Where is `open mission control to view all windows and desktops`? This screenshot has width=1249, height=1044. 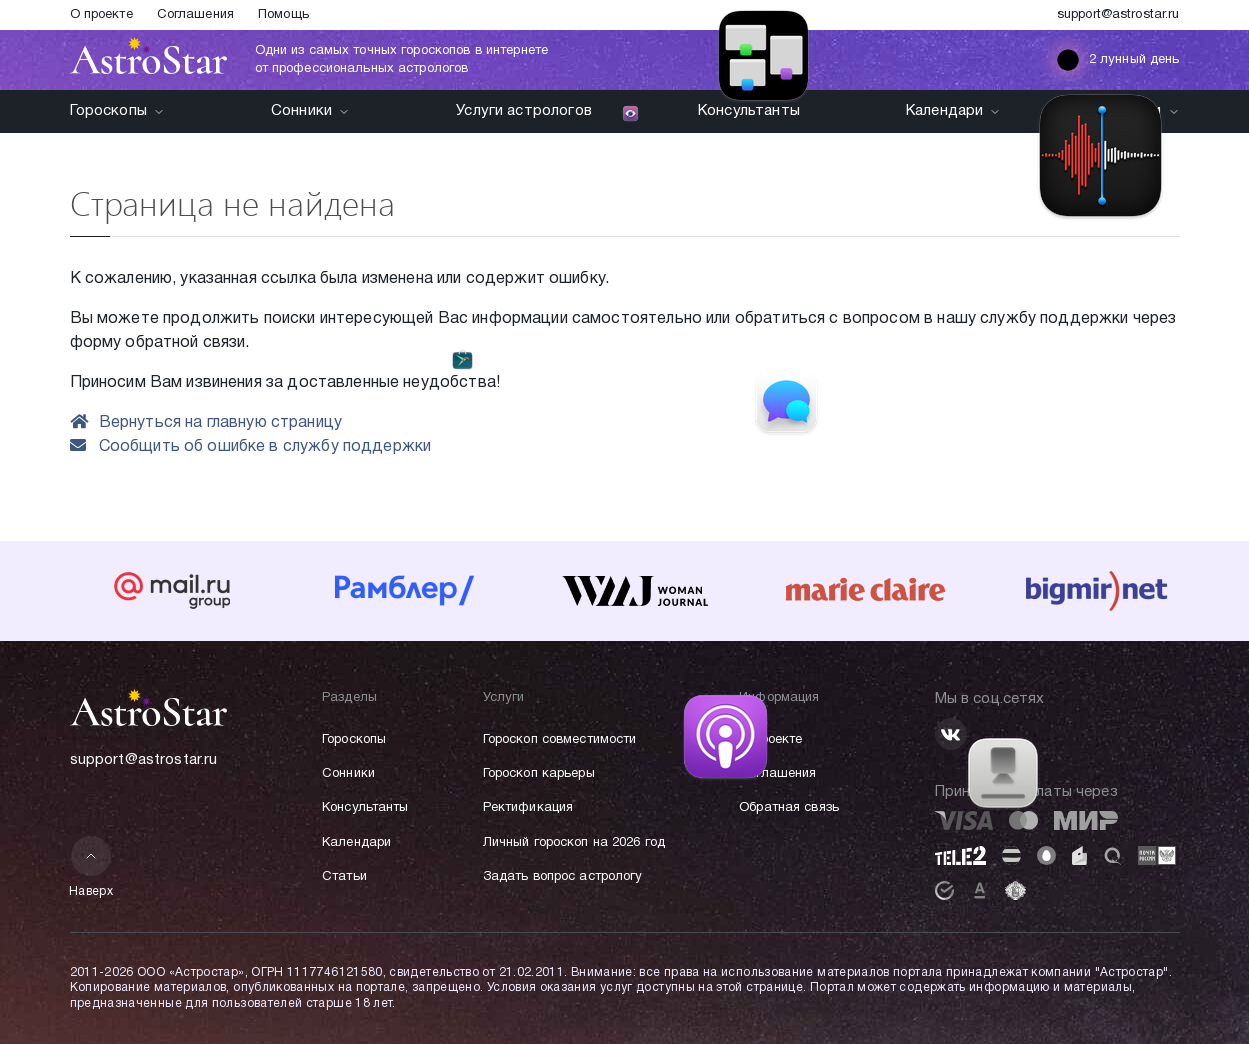 open mission control to view all windows and desktops is located at coordinates (763, 55).